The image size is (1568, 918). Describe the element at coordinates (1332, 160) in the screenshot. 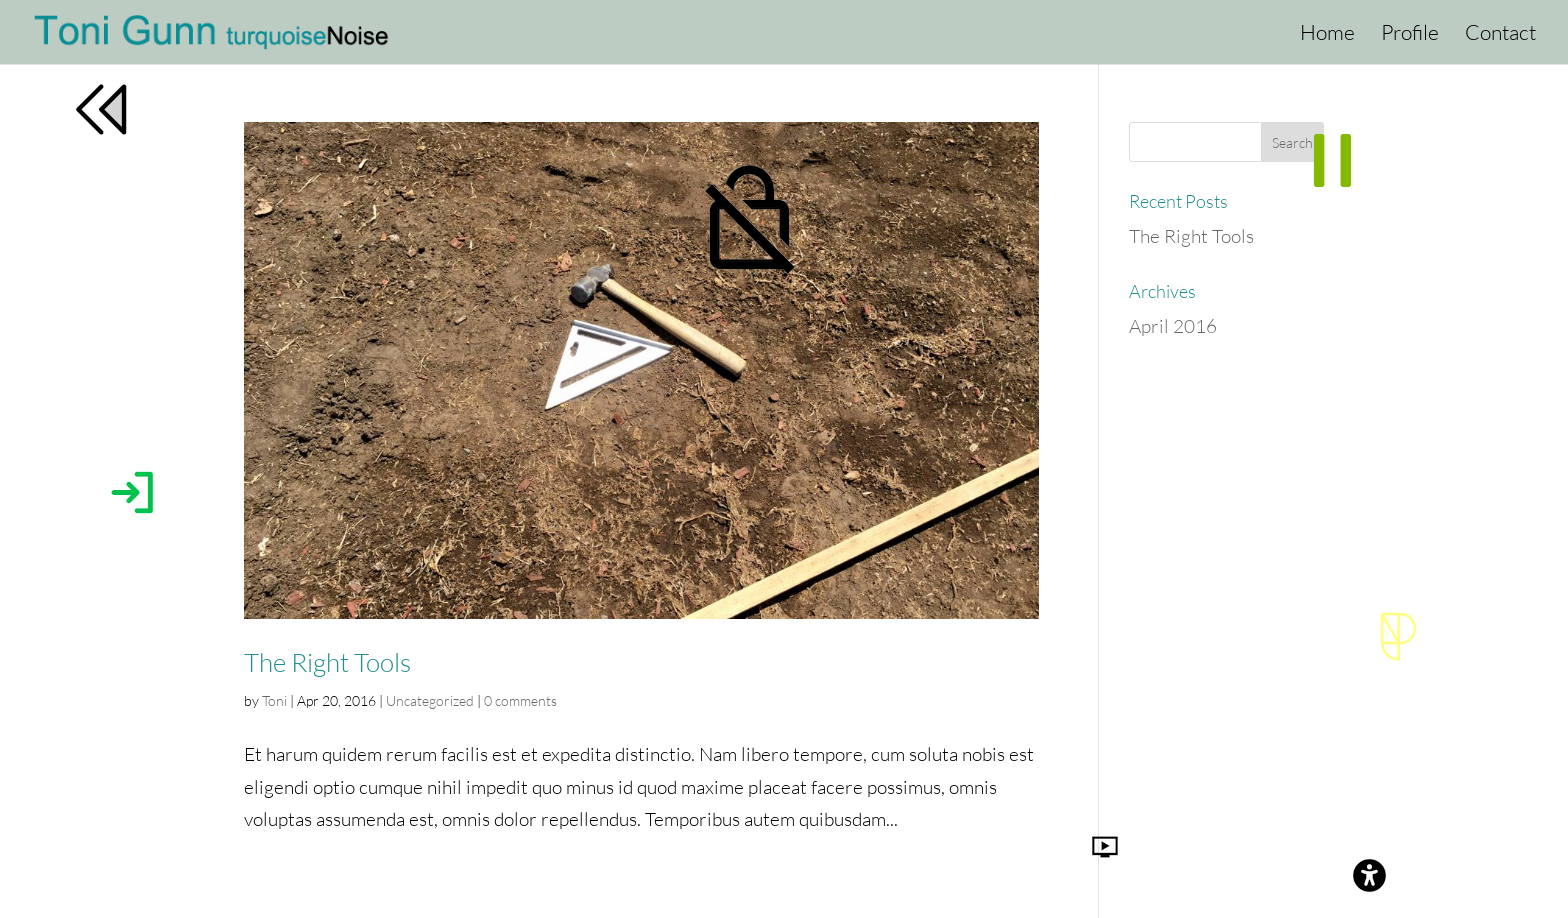

I see `pause media playback` at that location.